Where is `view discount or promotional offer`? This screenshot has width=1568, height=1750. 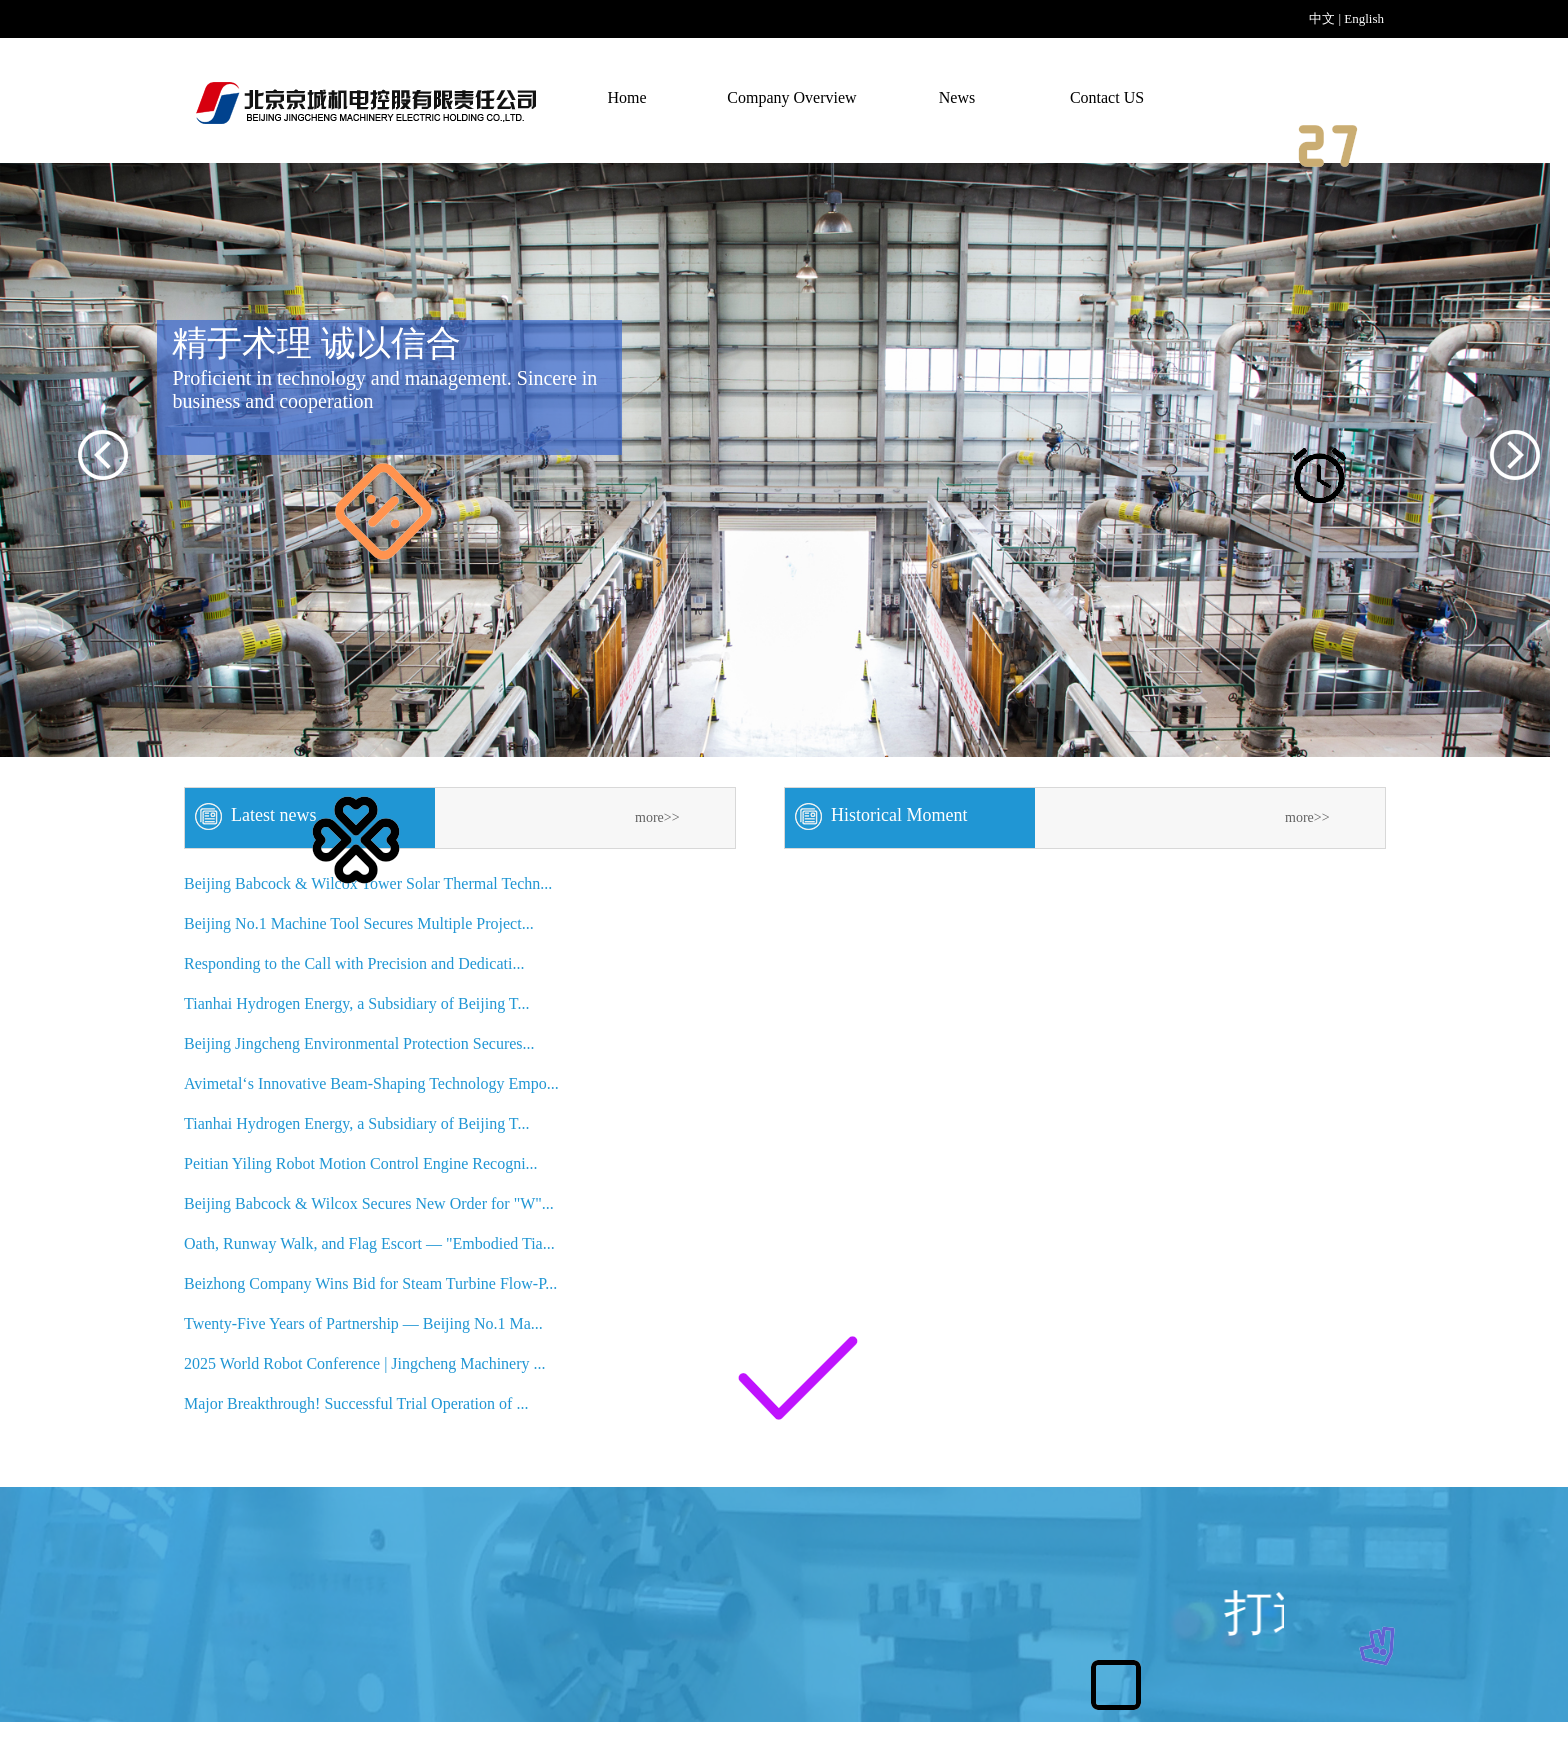
view discount or promotional offer is located at coordinates (383, 511).